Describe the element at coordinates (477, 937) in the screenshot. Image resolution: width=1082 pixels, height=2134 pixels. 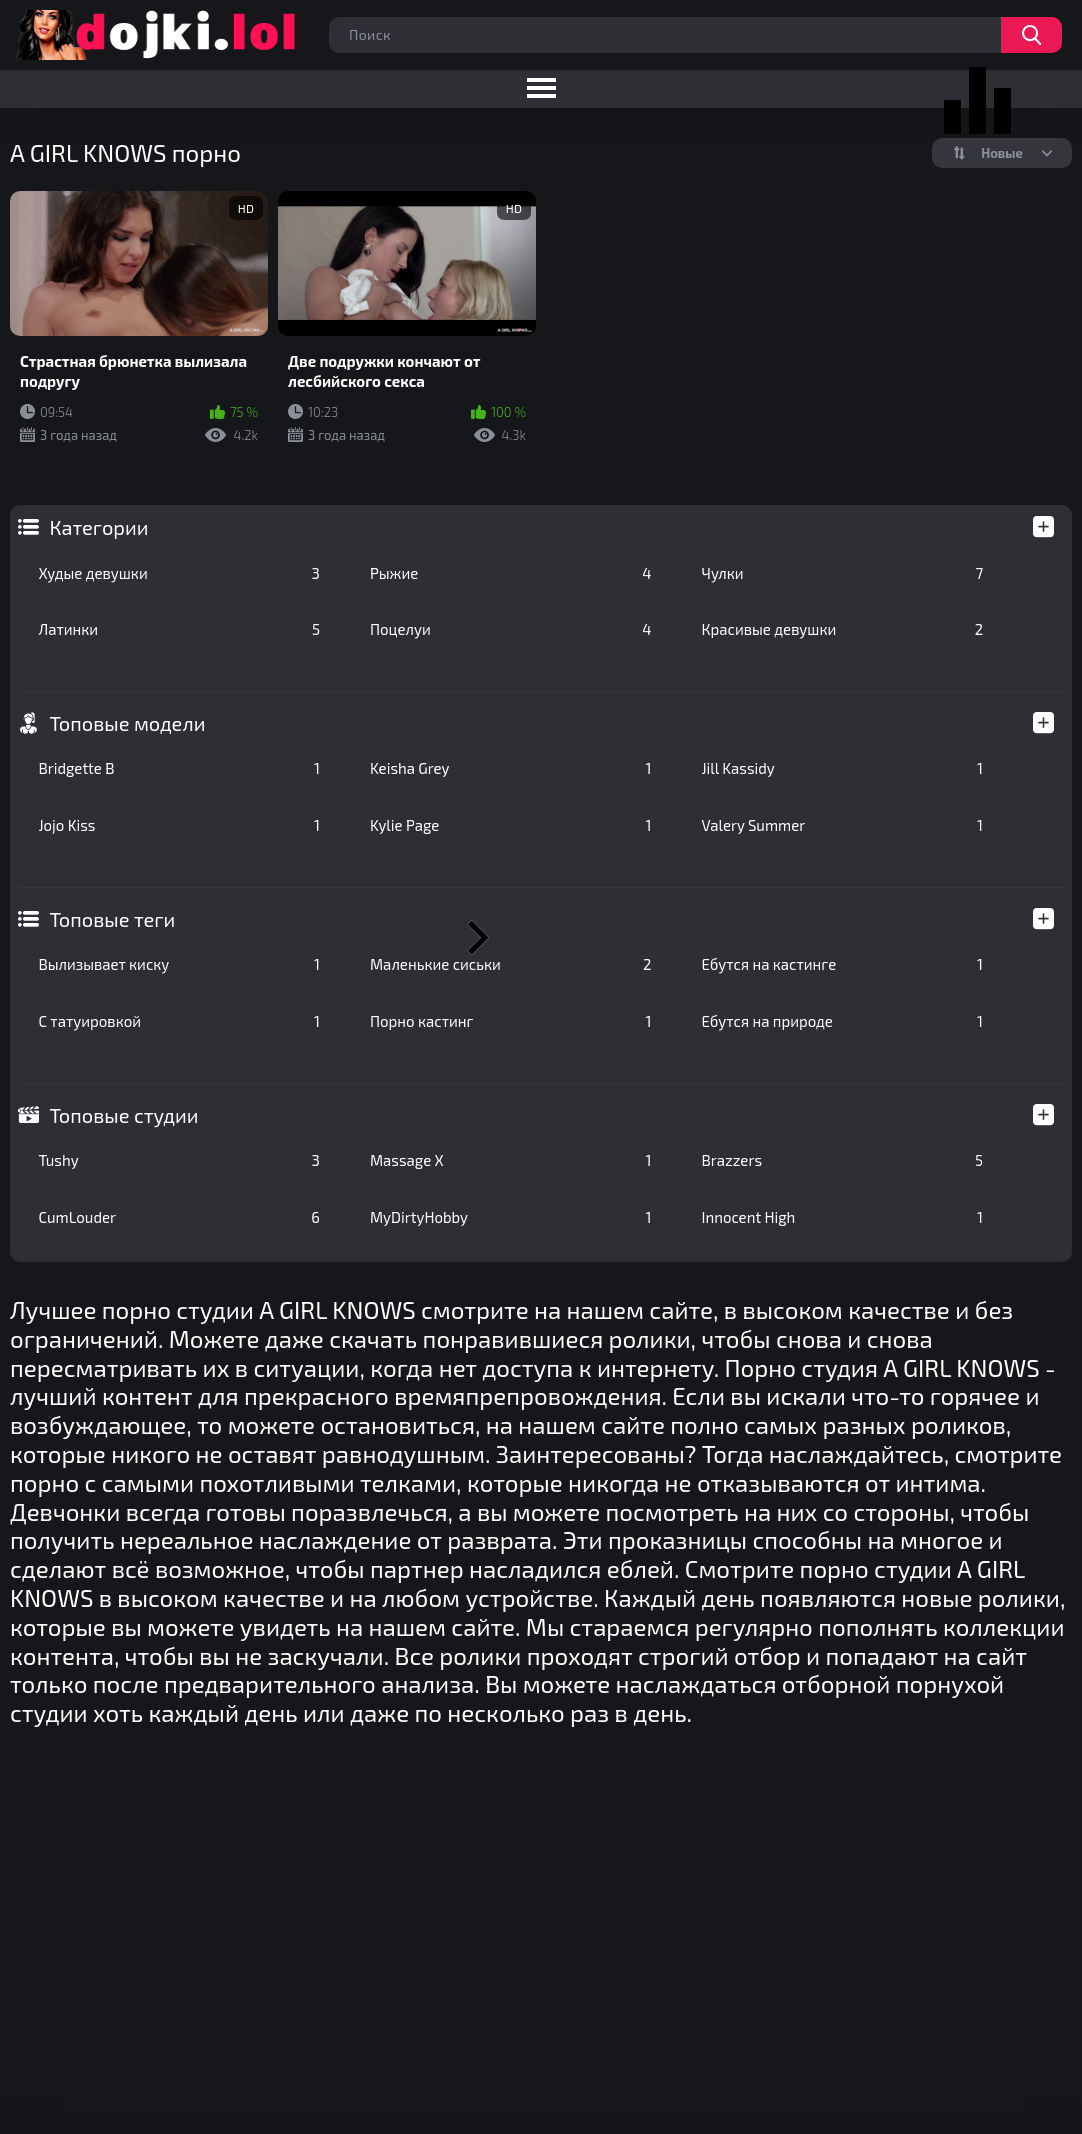
I see `navigate to the next item or page` at that location.